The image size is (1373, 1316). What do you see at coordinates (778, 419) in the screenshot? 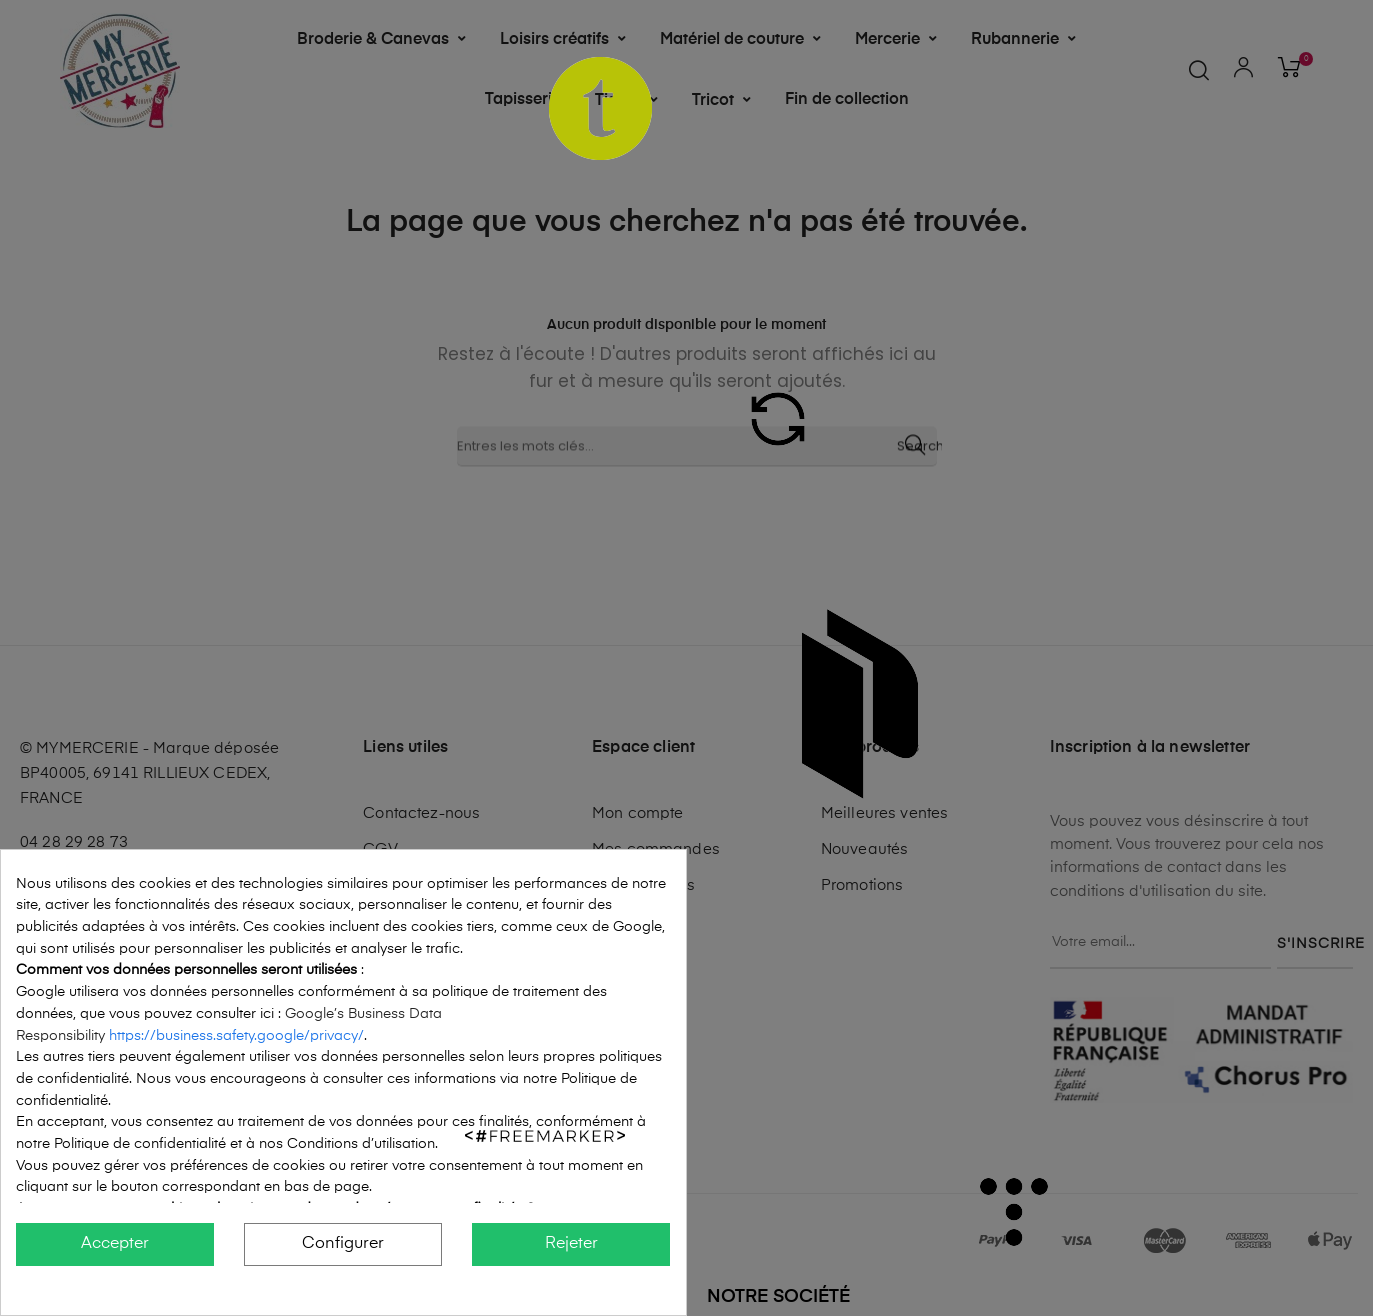
I see `undo or revert to previous state` at bounding box center [778, 419].